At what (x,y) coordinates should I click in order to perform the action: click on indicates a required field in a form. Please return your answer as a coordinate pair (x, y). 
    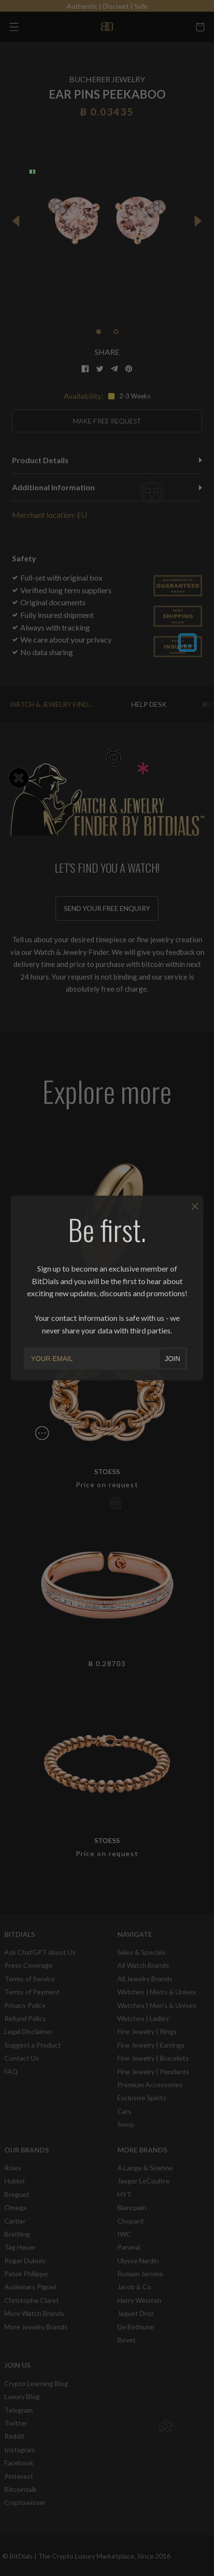
    Looking at the image, I should click on (143, 768).